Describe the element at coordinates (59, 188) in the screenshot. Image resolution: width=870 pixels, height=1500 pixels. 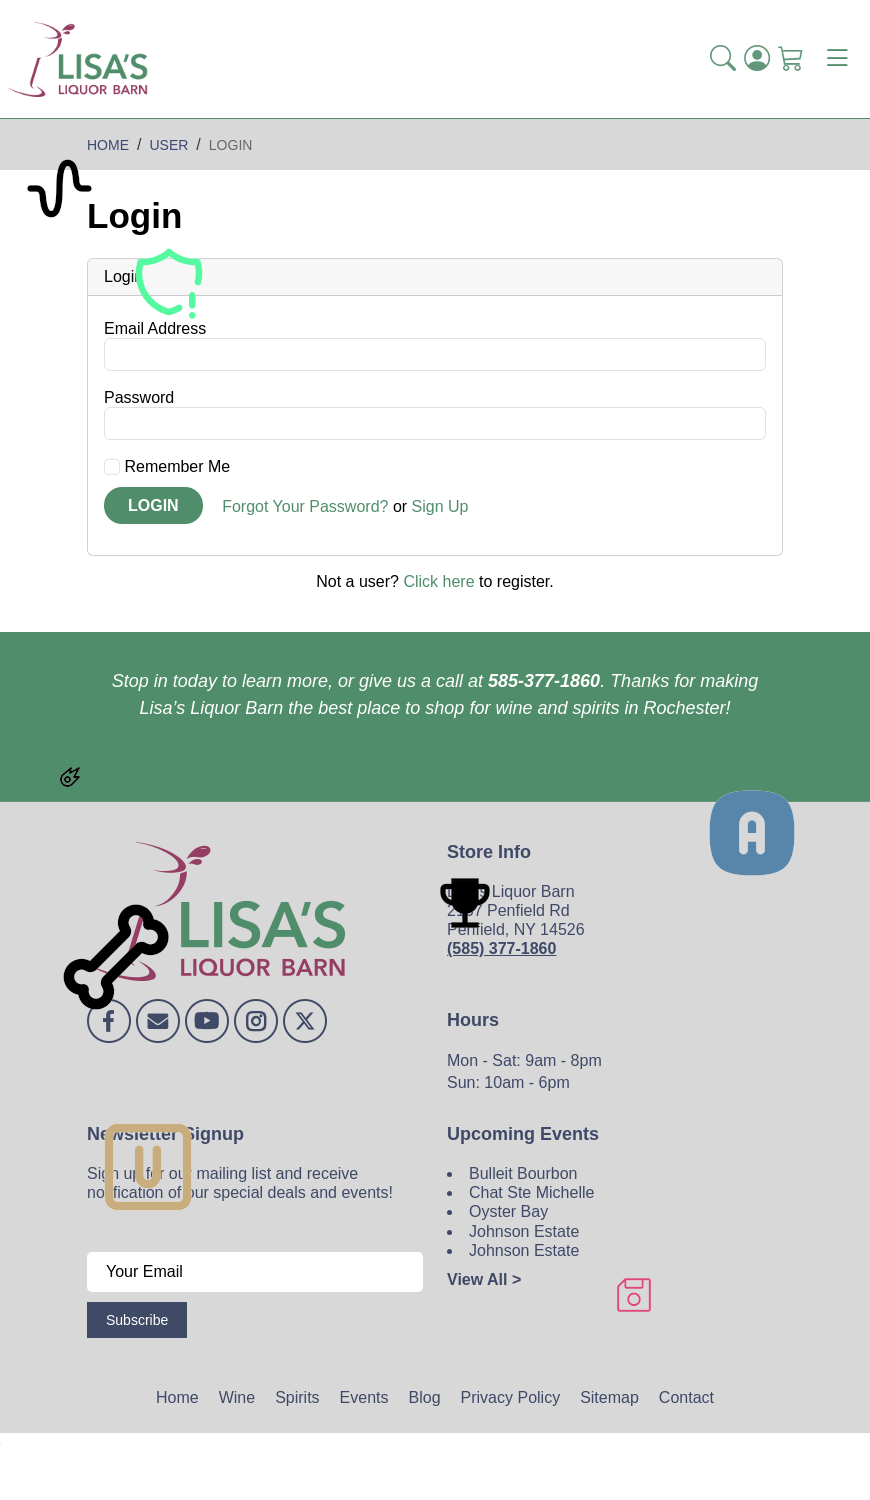
I see `adjust audio or sound wave settings` at that location.